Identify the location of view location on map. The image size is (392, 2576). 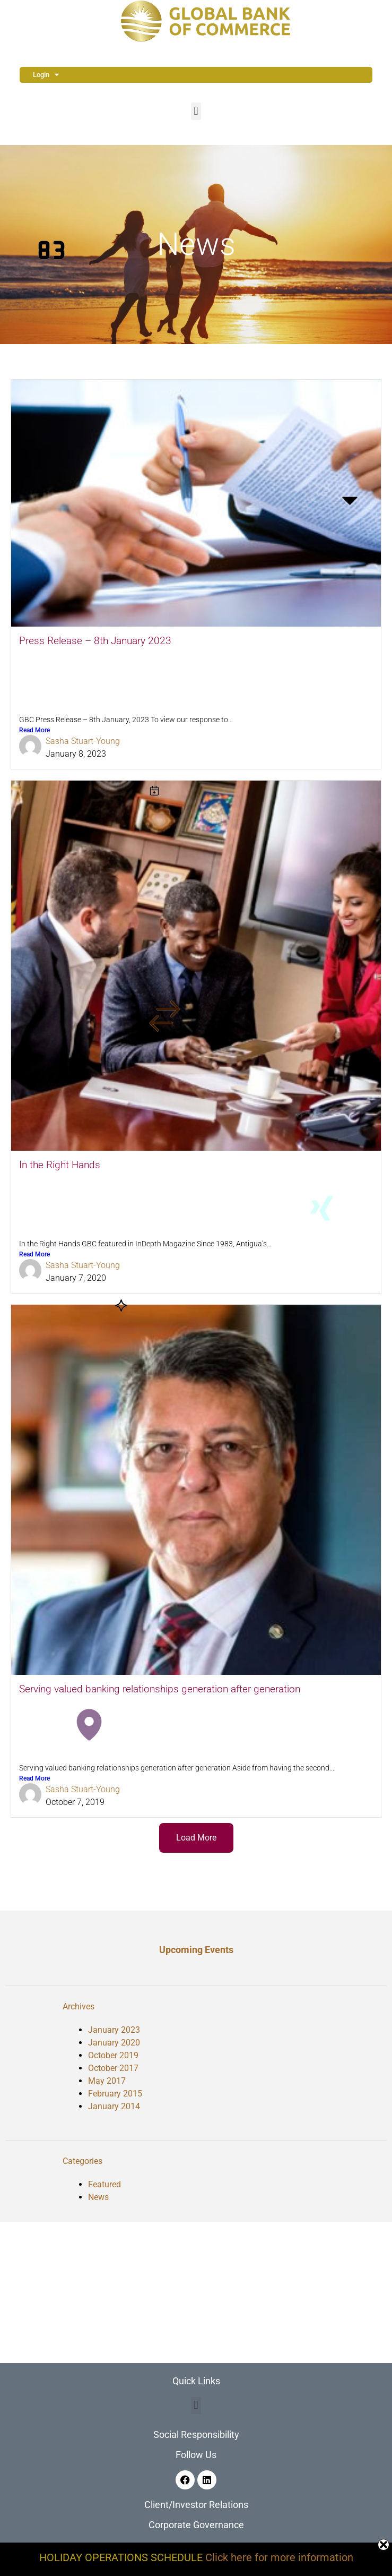
(89, 1725).